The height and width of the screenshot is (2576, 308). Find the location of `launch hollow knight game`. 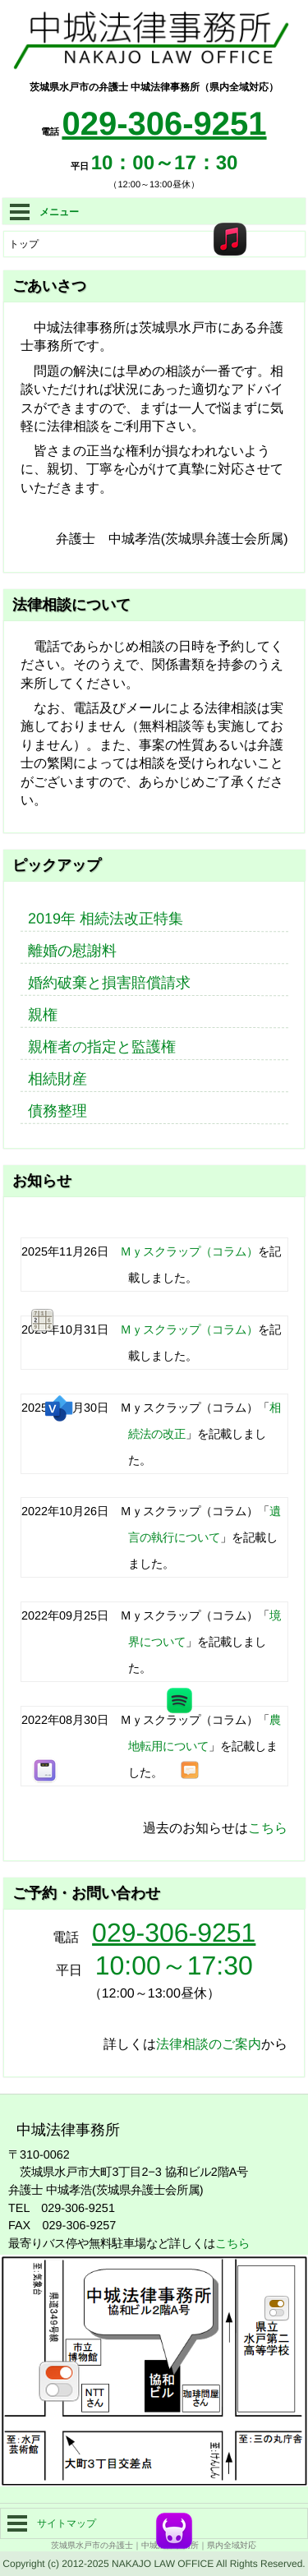

launch hollow knight game is located at coordinates (174, 2531).